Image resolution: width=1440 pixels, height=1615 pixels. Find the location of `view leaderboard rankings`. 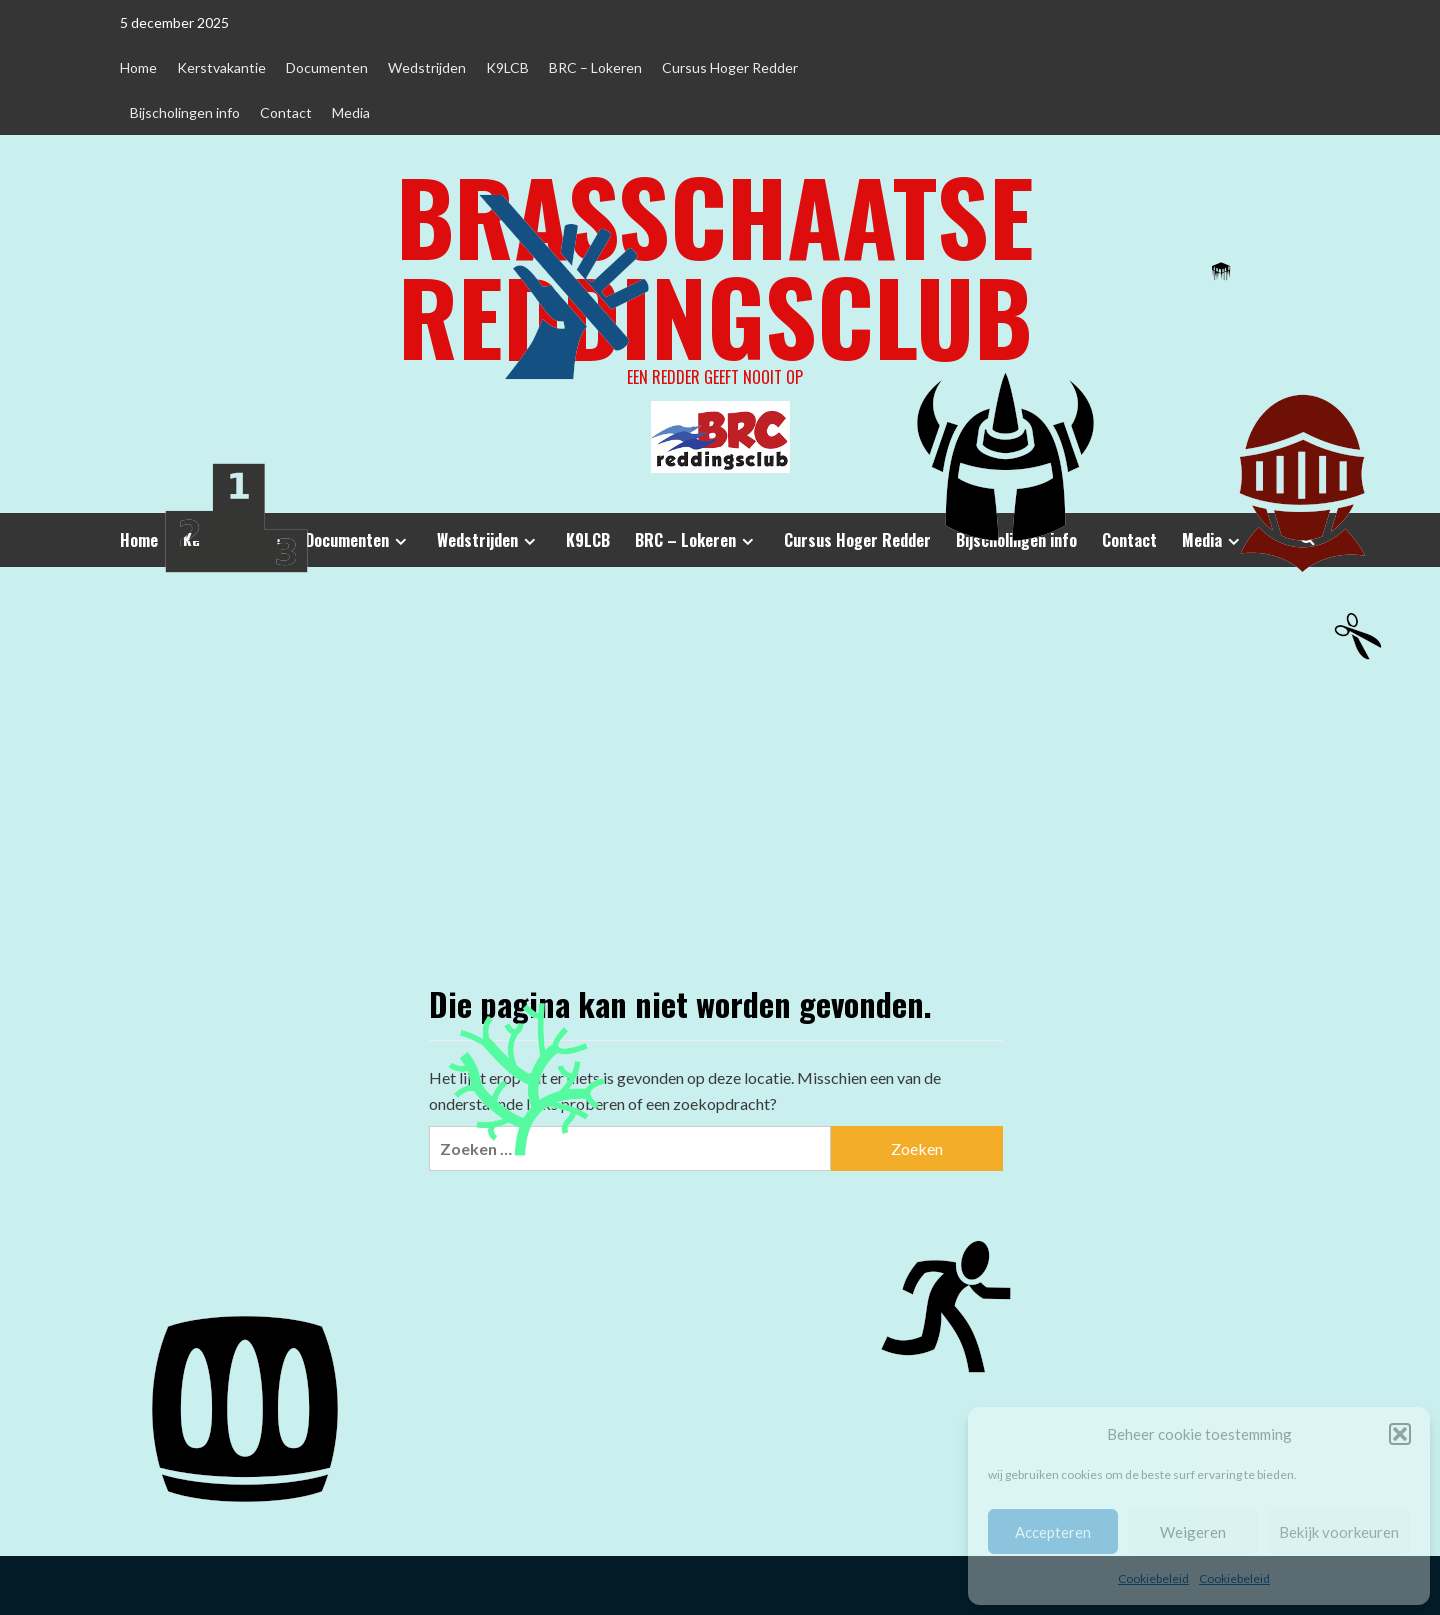

view leaderboard rankings is located at coordinates (236, 501).